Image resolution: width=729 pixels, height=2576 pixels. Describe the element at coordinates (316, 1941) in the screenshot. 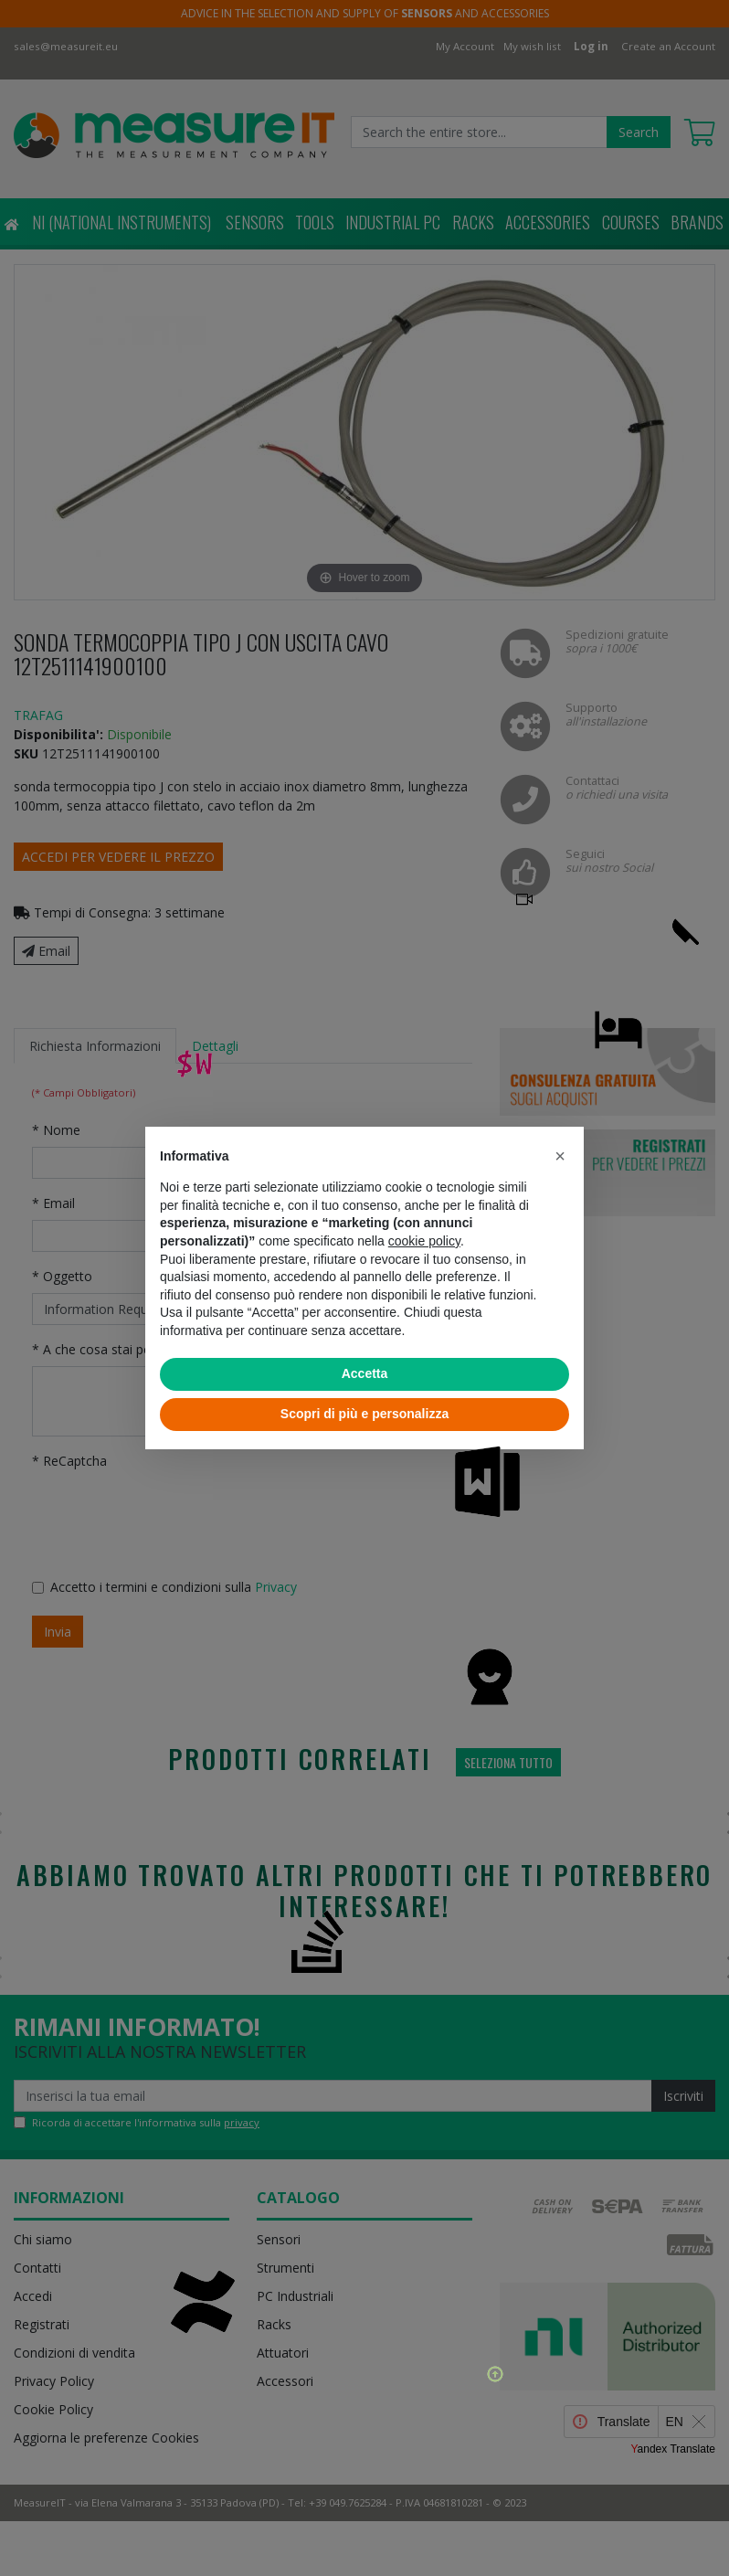

I see `visit stack overflow website` at that location.